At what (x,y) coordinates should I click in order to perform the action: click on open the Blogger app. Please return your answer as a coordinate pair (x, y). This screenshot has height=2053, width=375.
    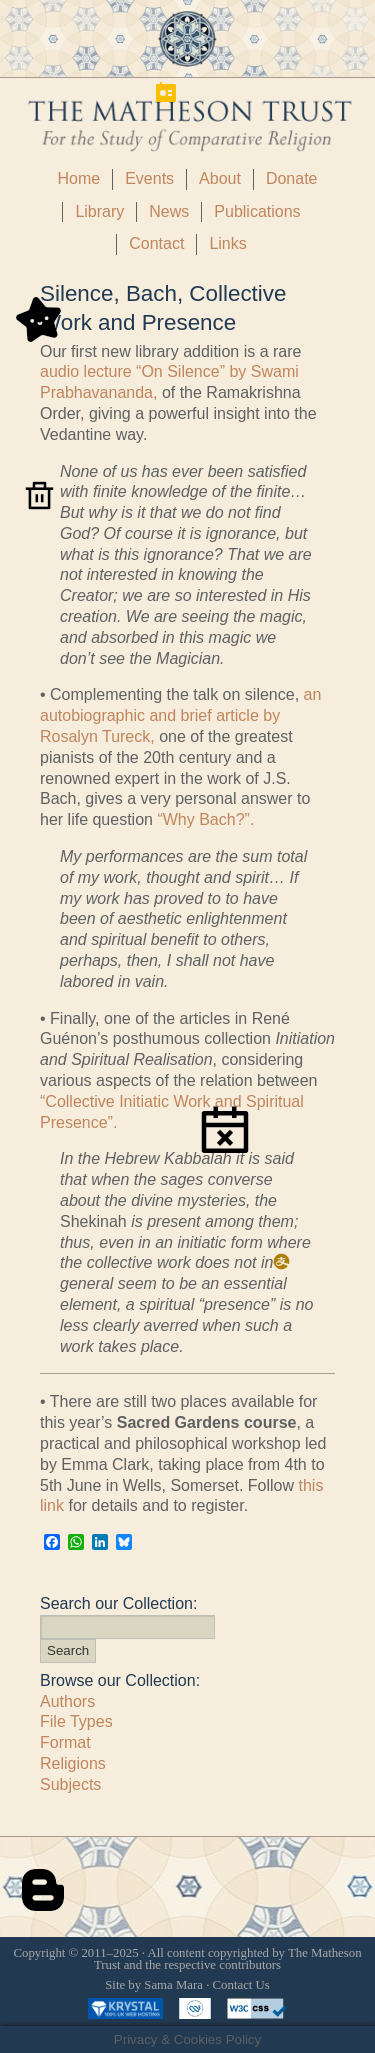
    Looking at the image, I should click on (43, 1890).